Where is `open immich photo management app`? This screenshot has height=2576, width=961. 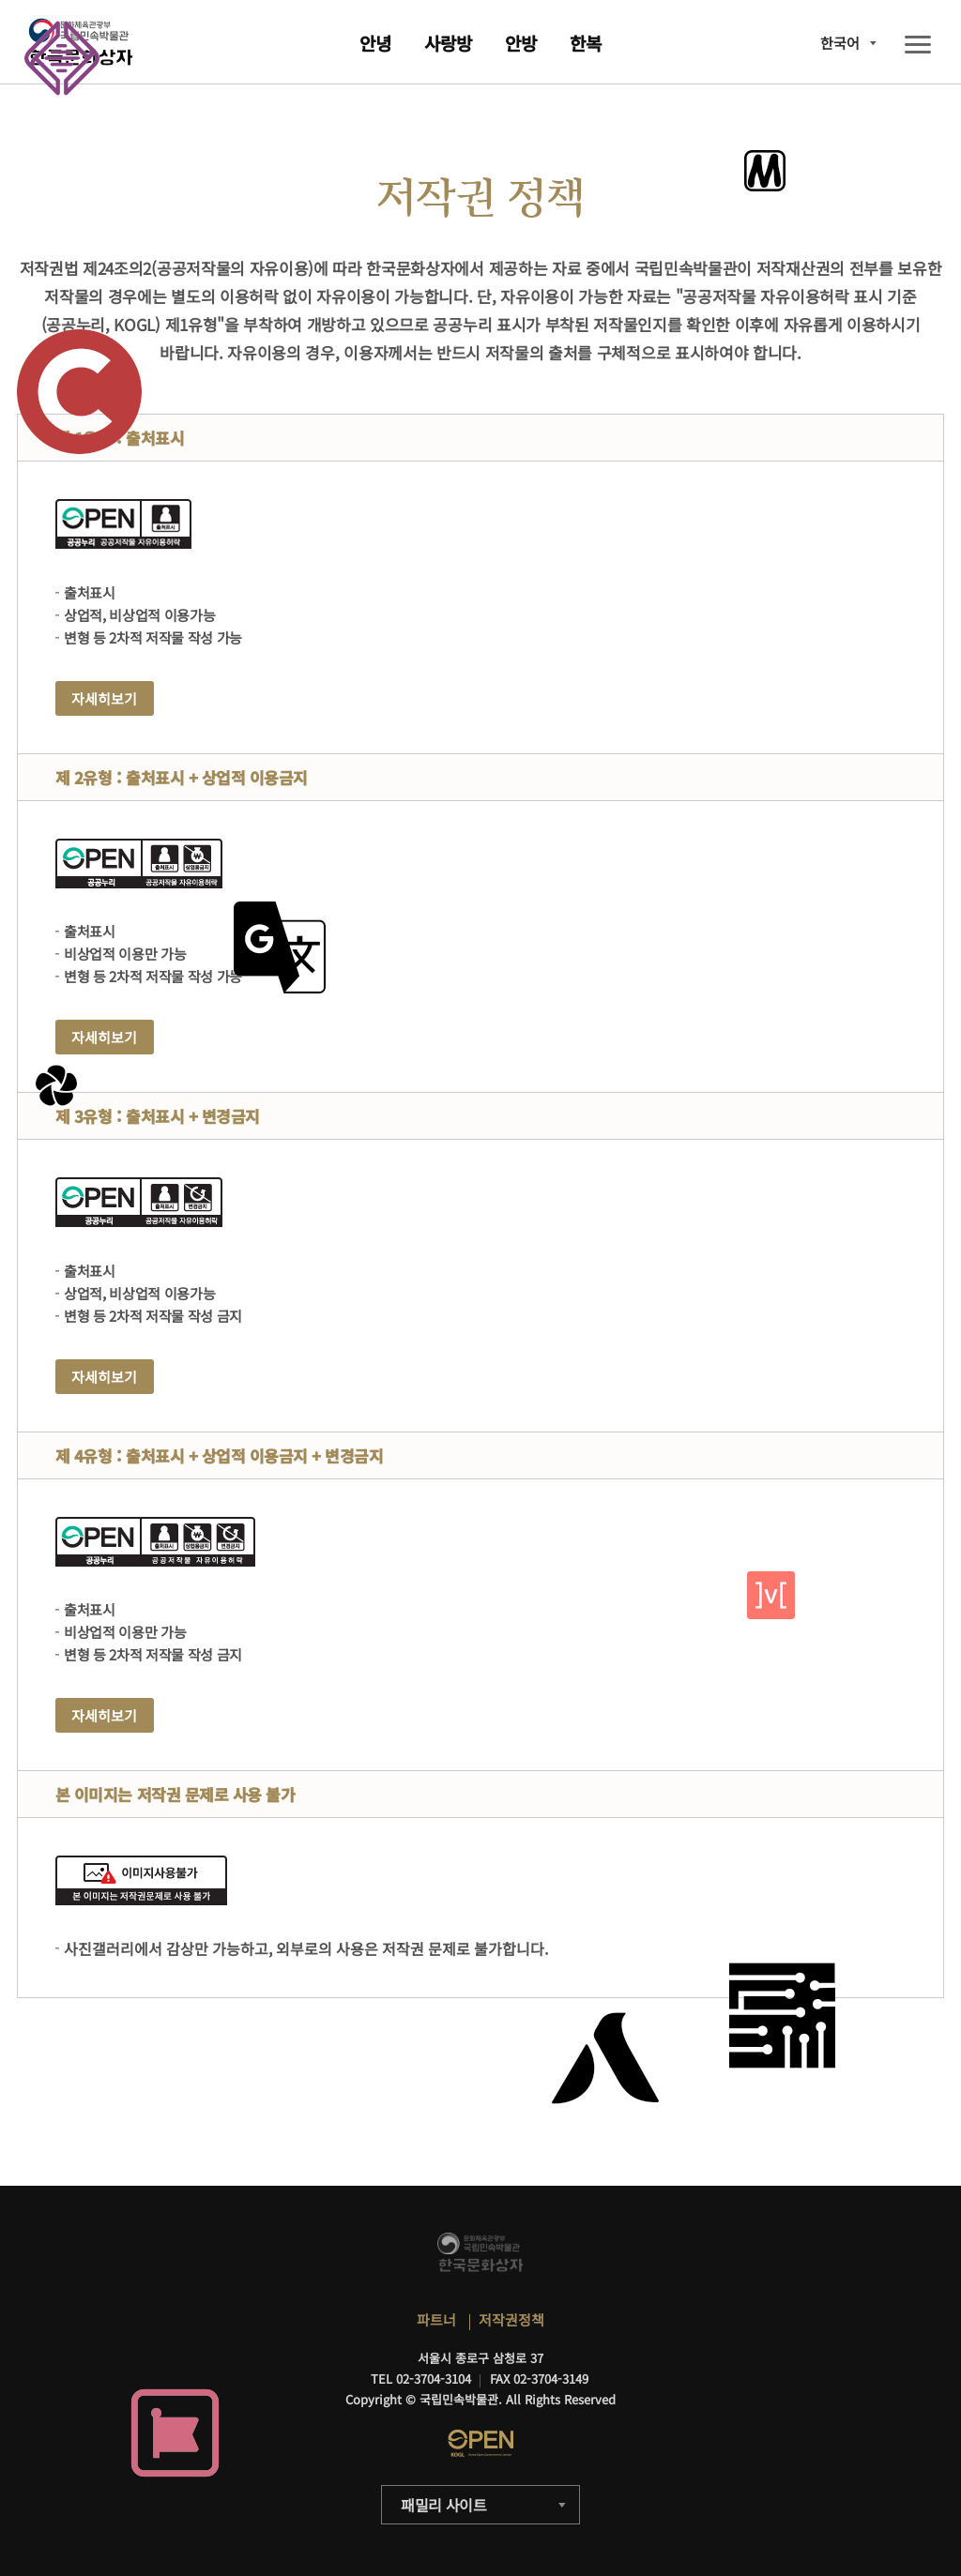
open immich photo management app is located at coordinates (56, 1085).